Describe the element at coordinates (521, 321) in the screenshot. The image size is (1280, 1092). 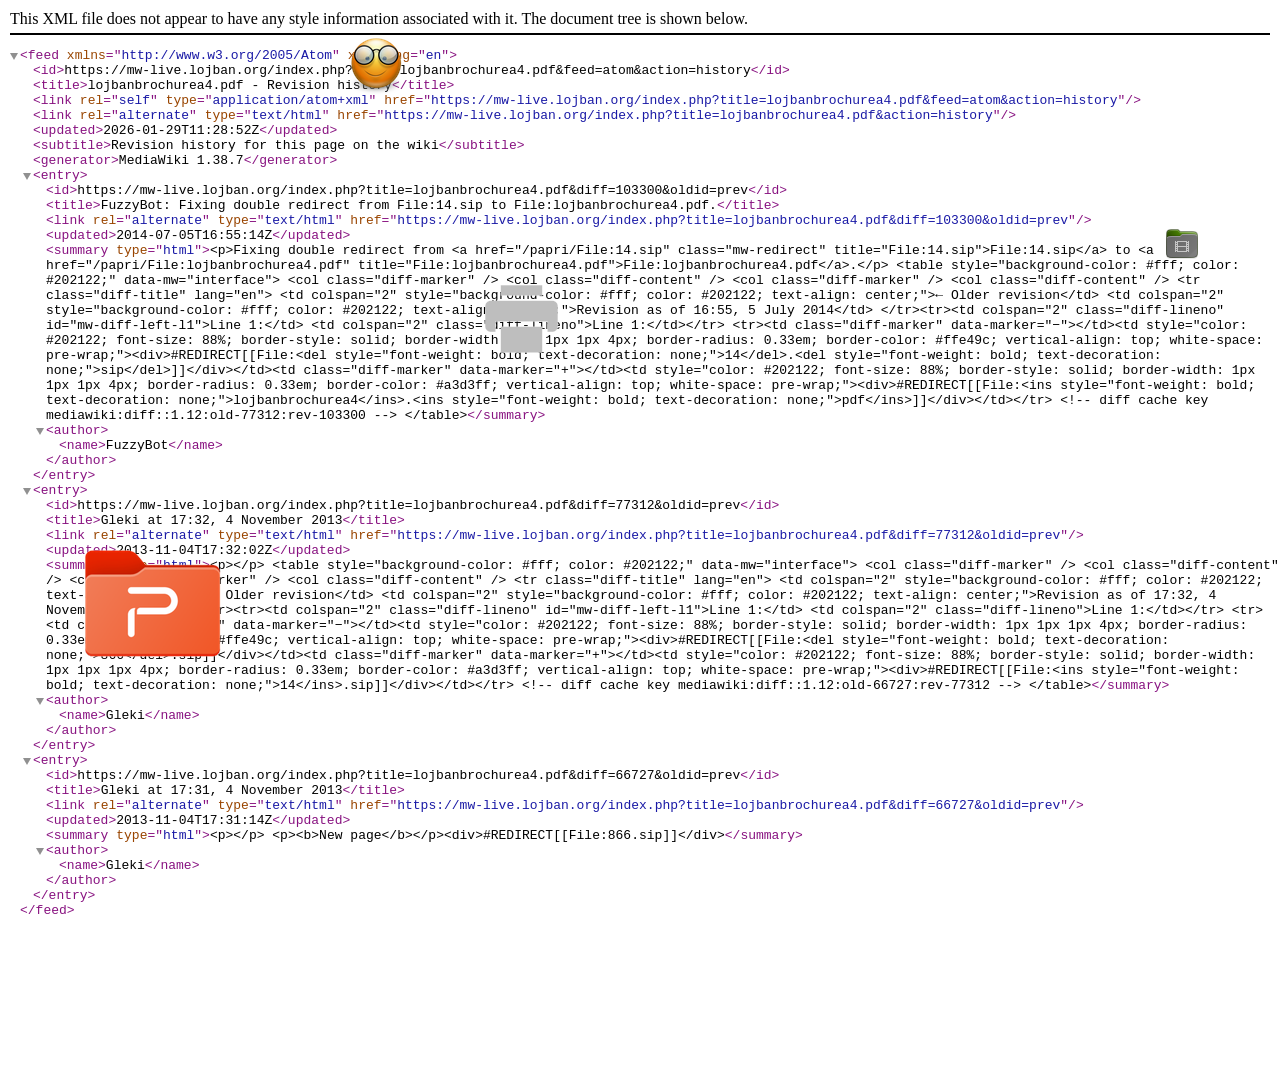
I see `print the current document` at that location.